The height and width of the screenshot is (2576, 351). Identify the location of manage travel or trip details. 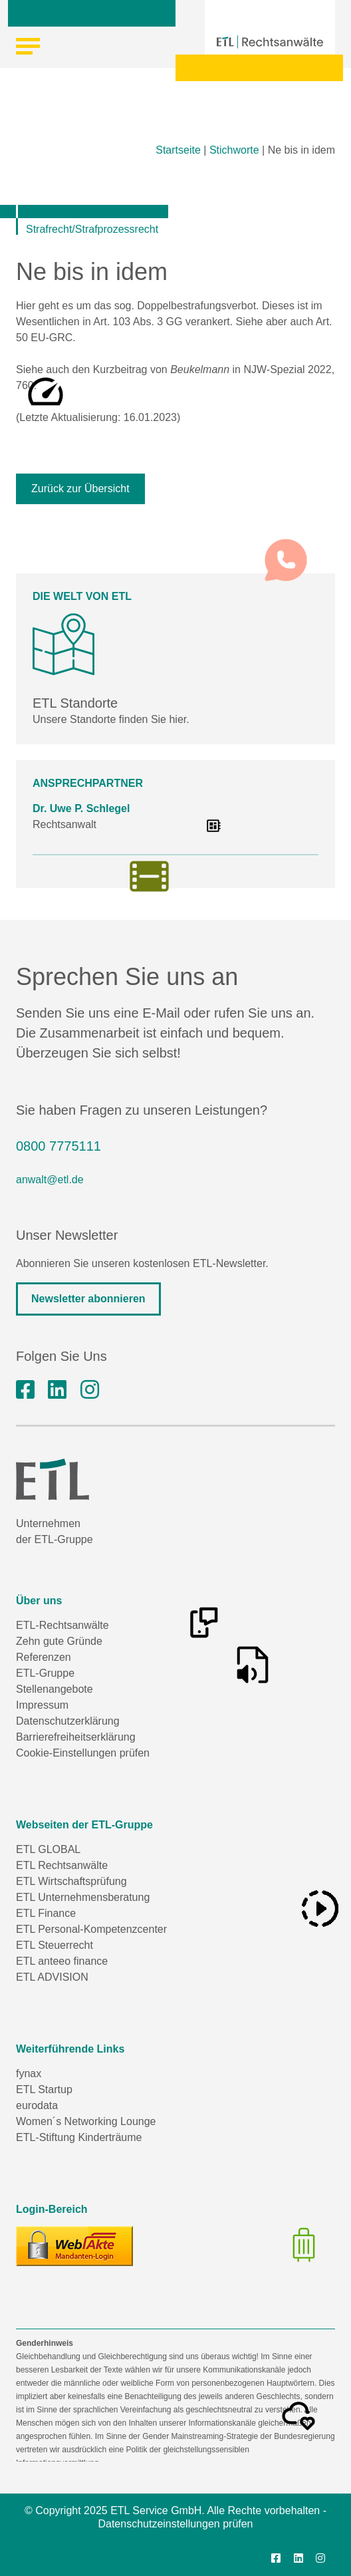
(304, 2245).